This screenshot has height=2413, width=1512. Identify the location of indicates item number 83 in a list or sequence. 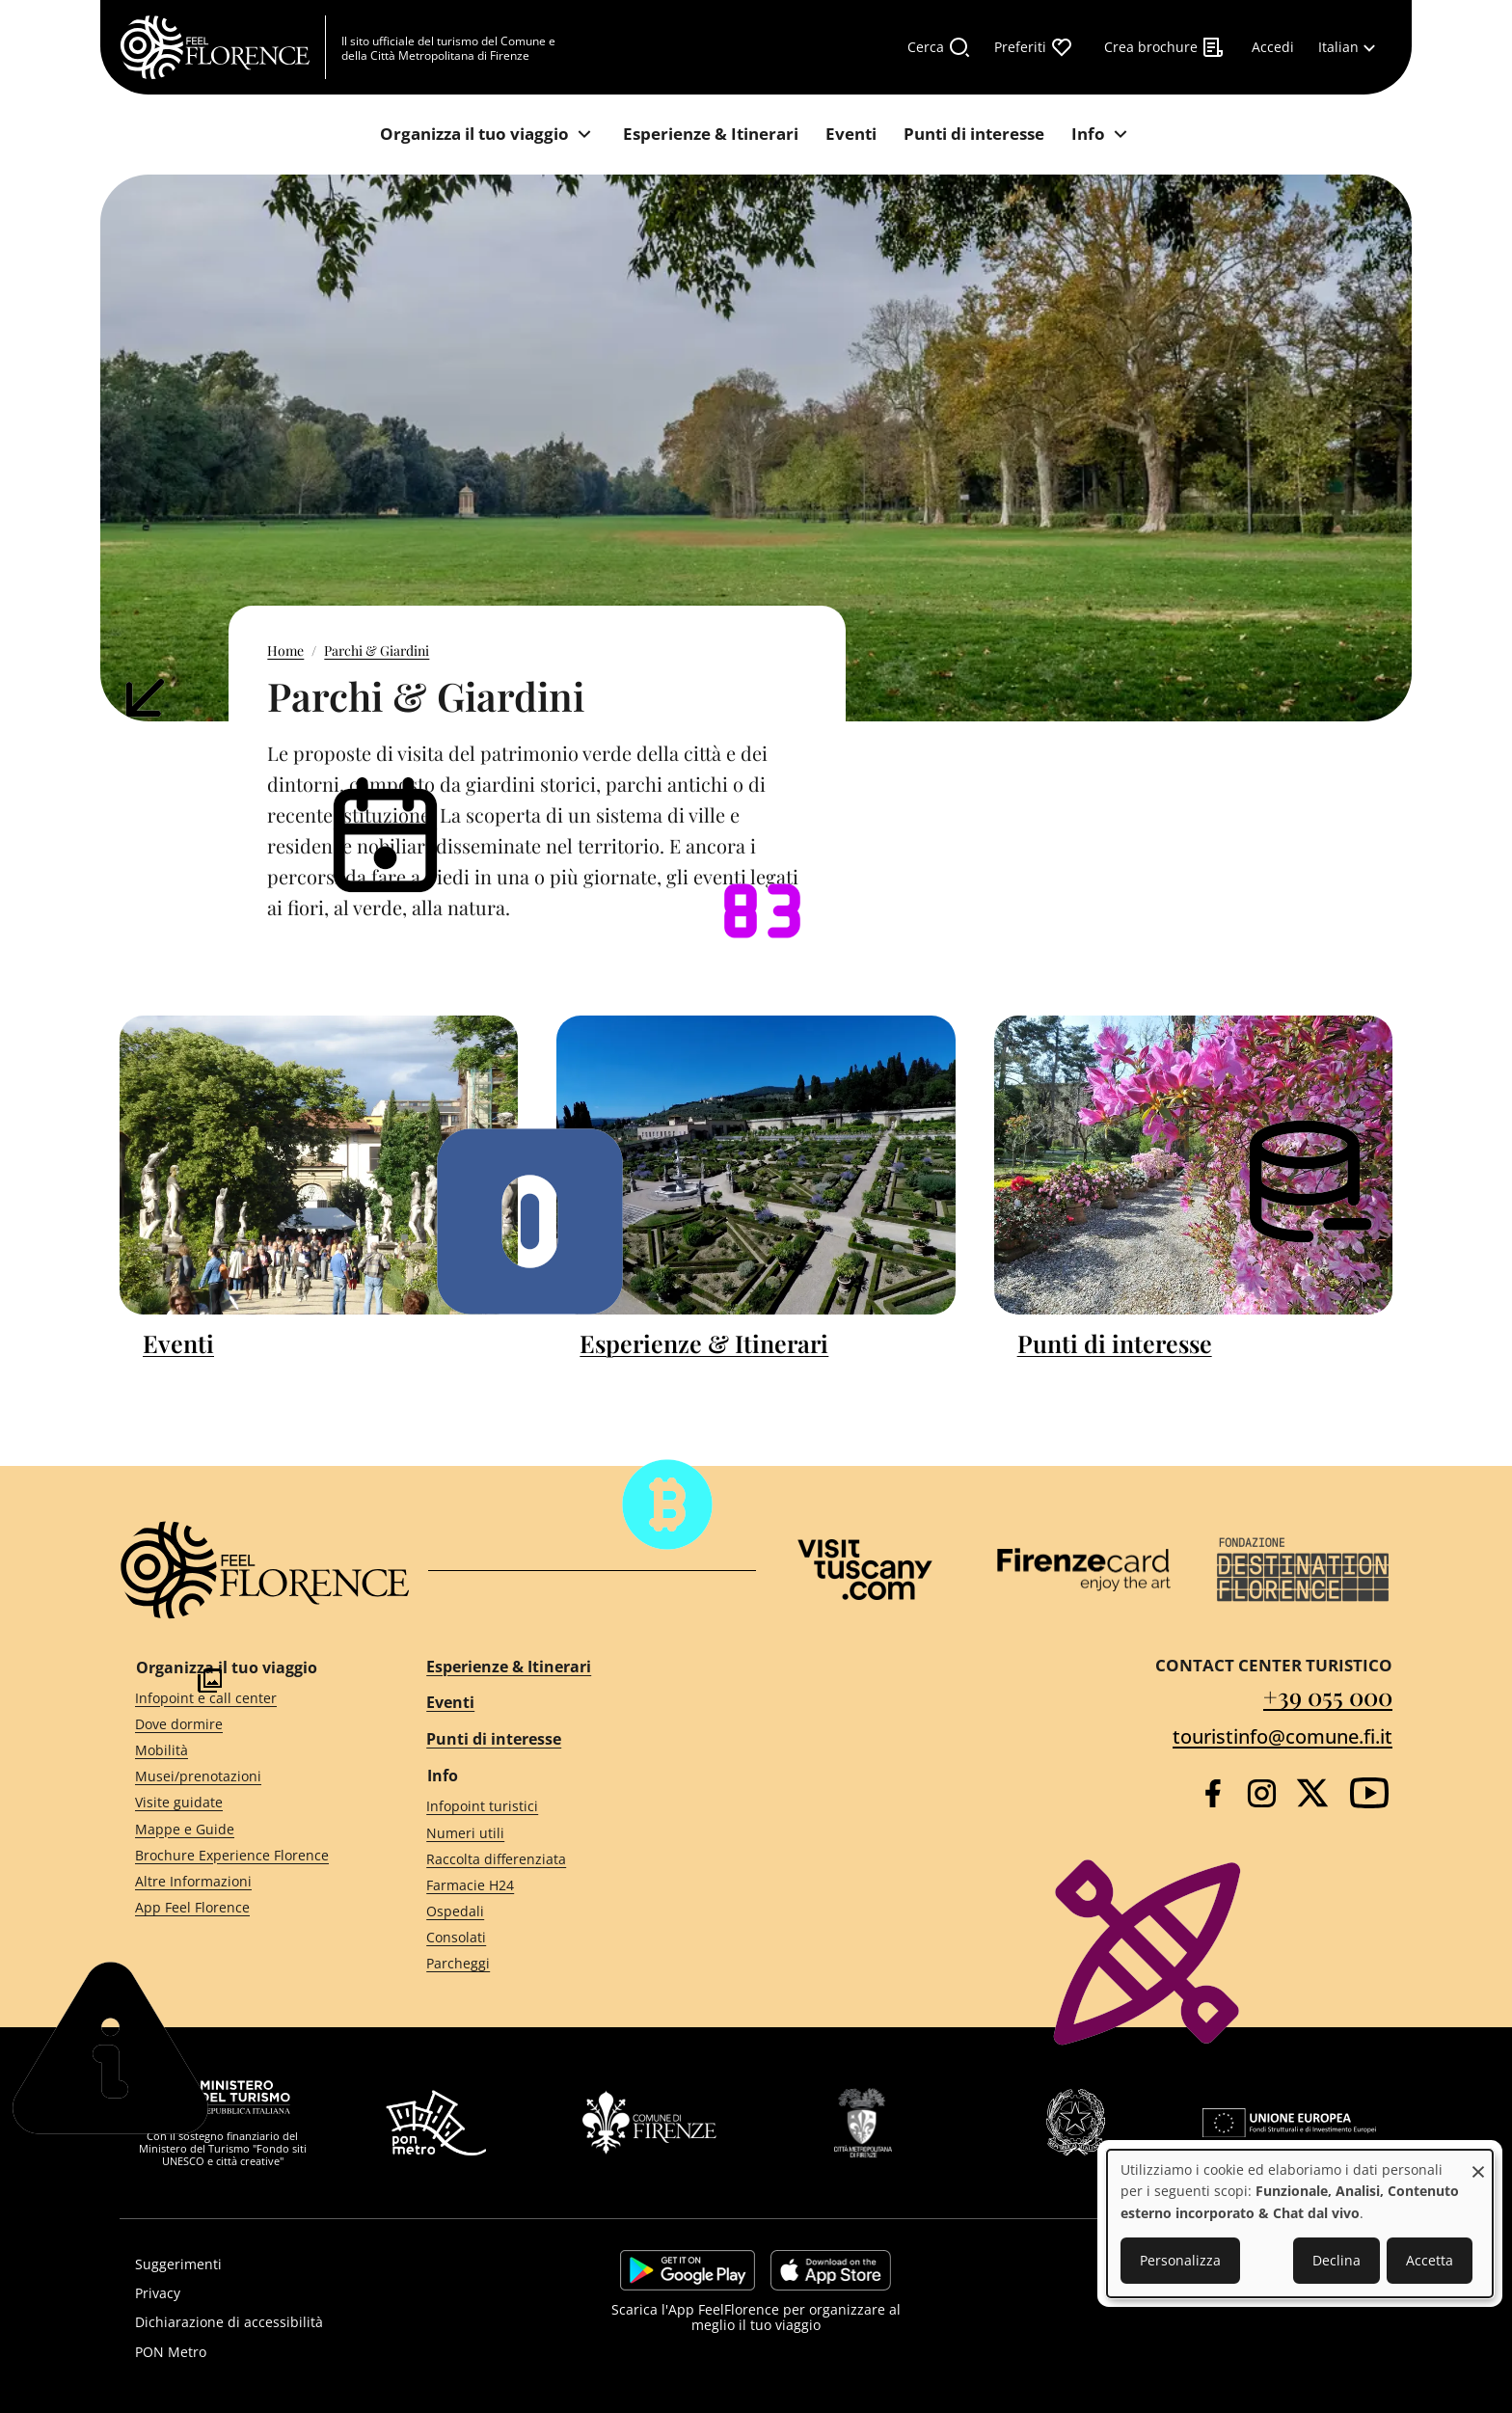
(762, 910).